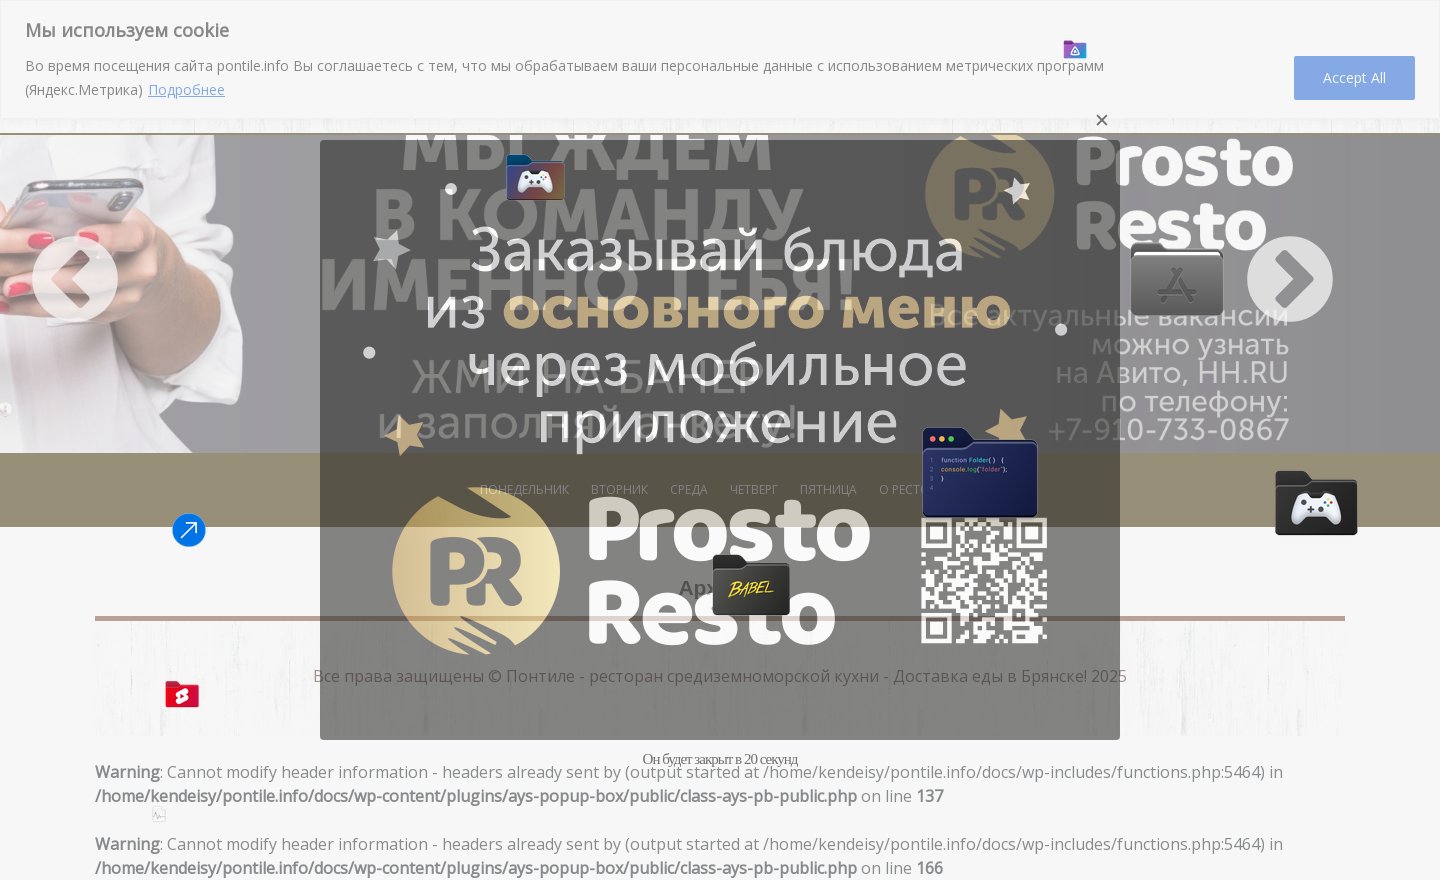 The image size is (1440, 880). Describe the element at coordinates (189, 530) in the screenshot. I see `indicates a symbolic link or shortcut to another file` at that location.